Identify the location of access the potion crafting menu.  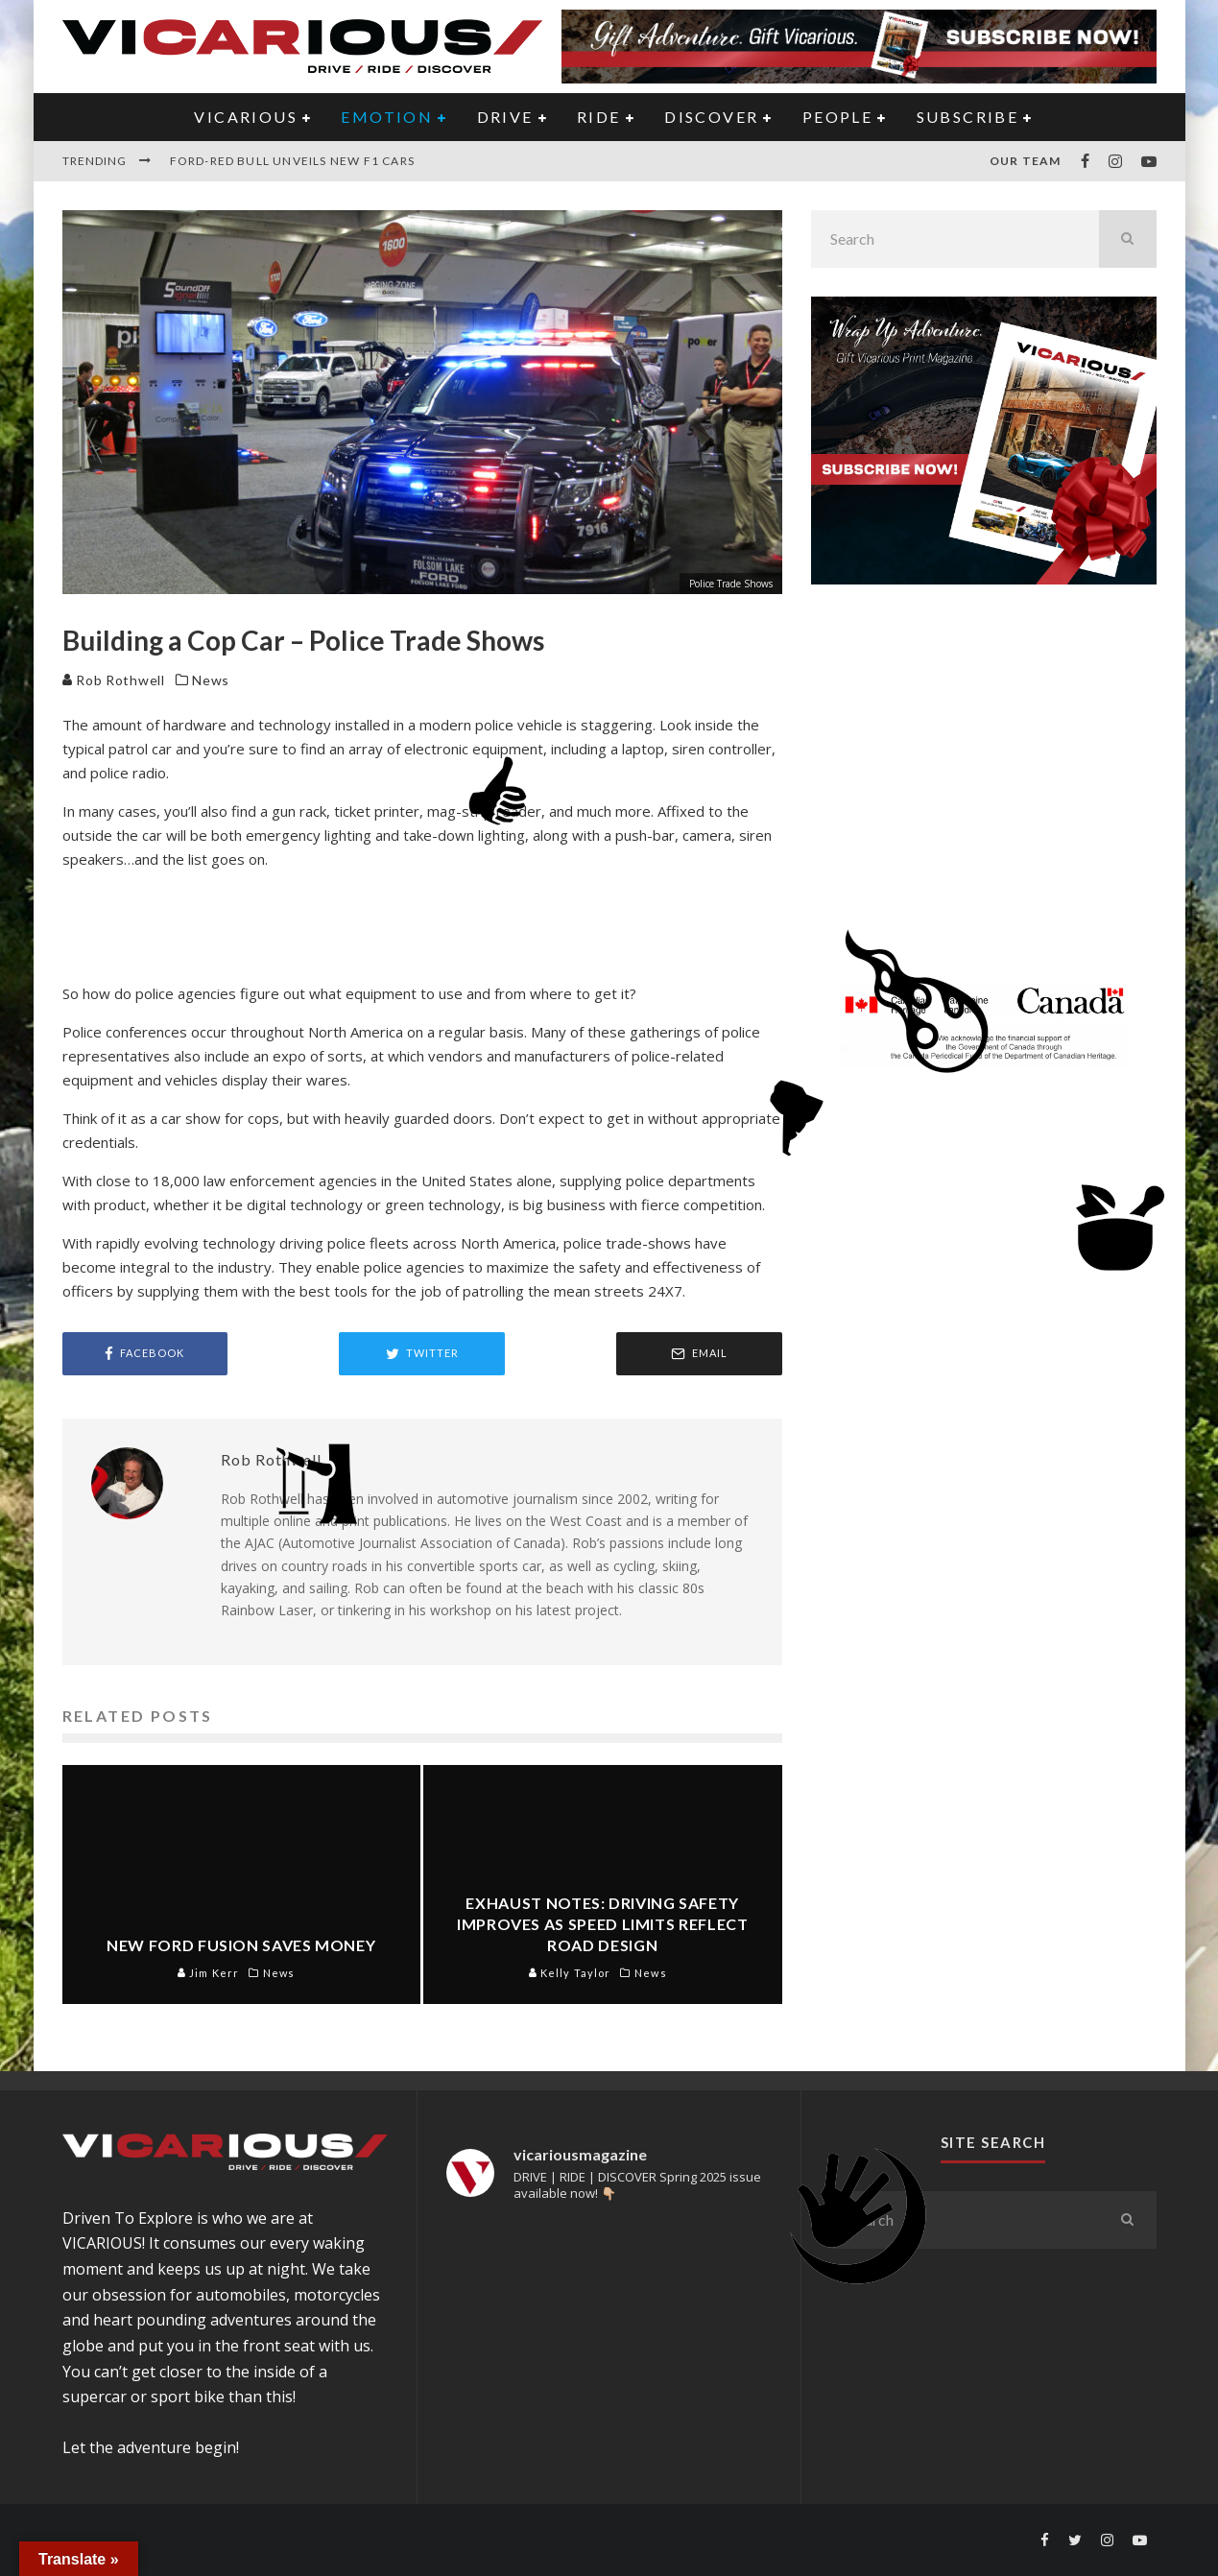
(1120, 1228).